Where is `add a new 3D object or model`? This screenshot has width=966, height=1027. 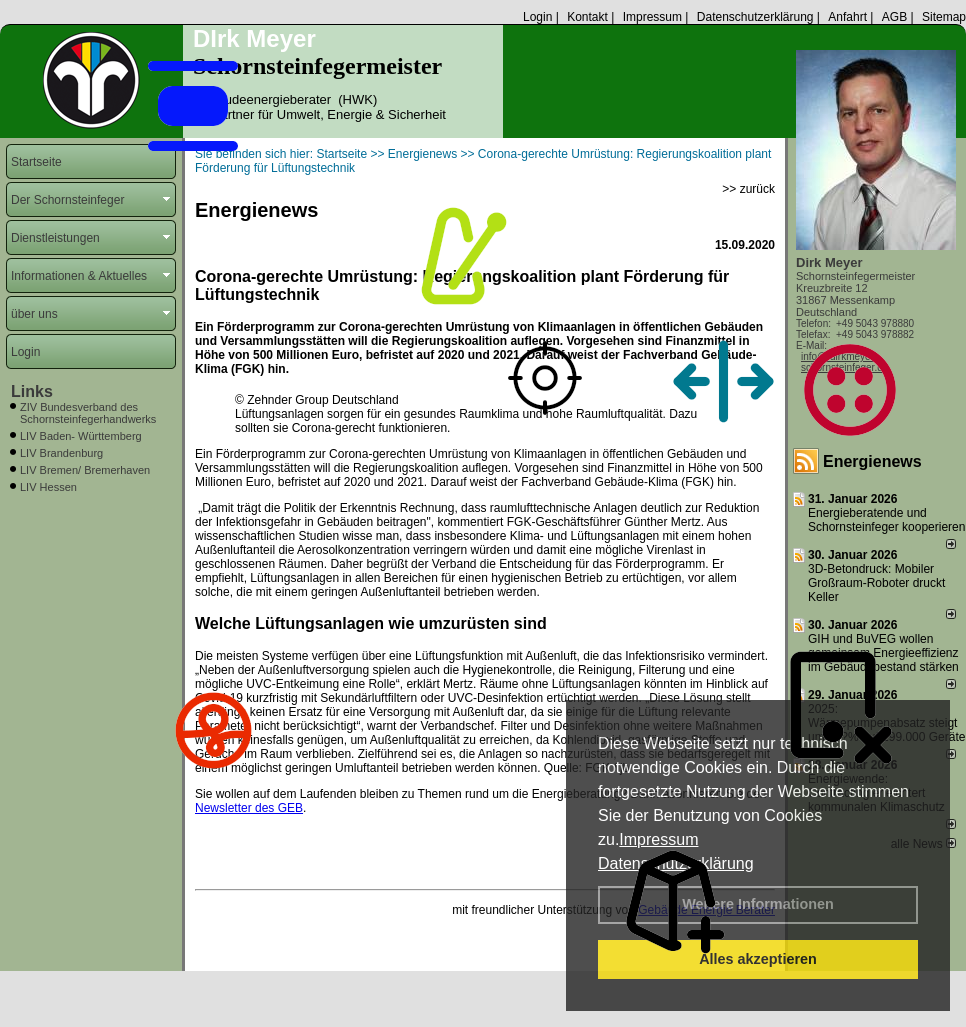 add a new 3D object or model is located at coordinates (673, 902).